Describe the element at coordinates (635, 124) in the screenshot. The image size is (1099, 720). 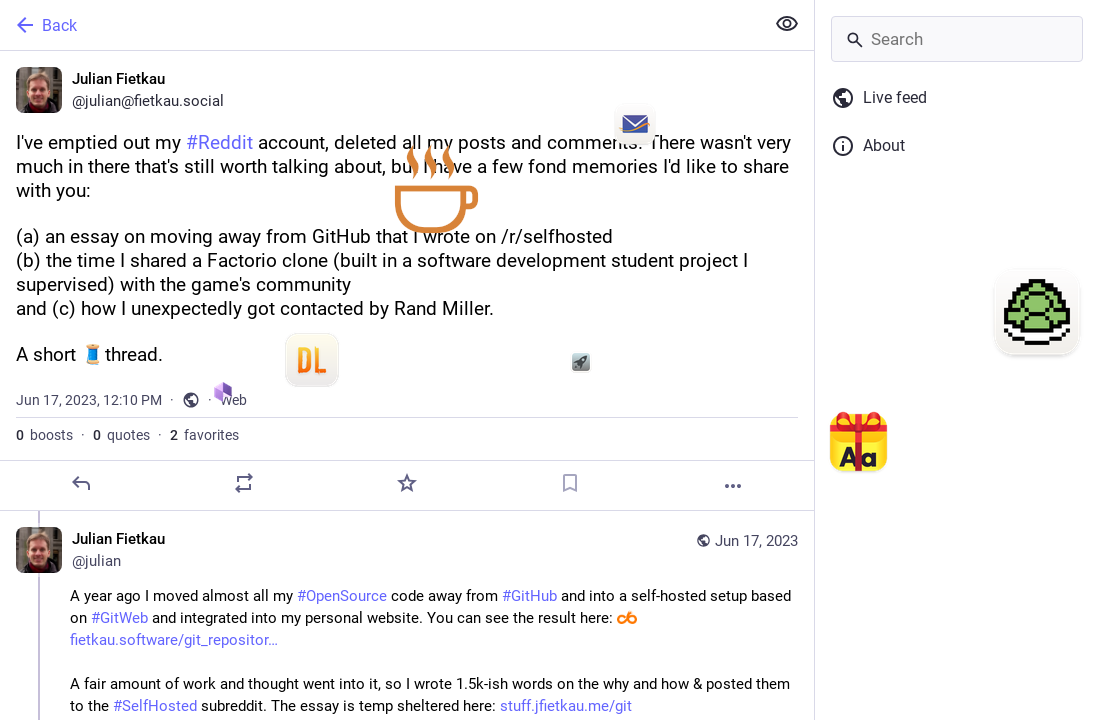
I see `open fastmail email app` at that location.